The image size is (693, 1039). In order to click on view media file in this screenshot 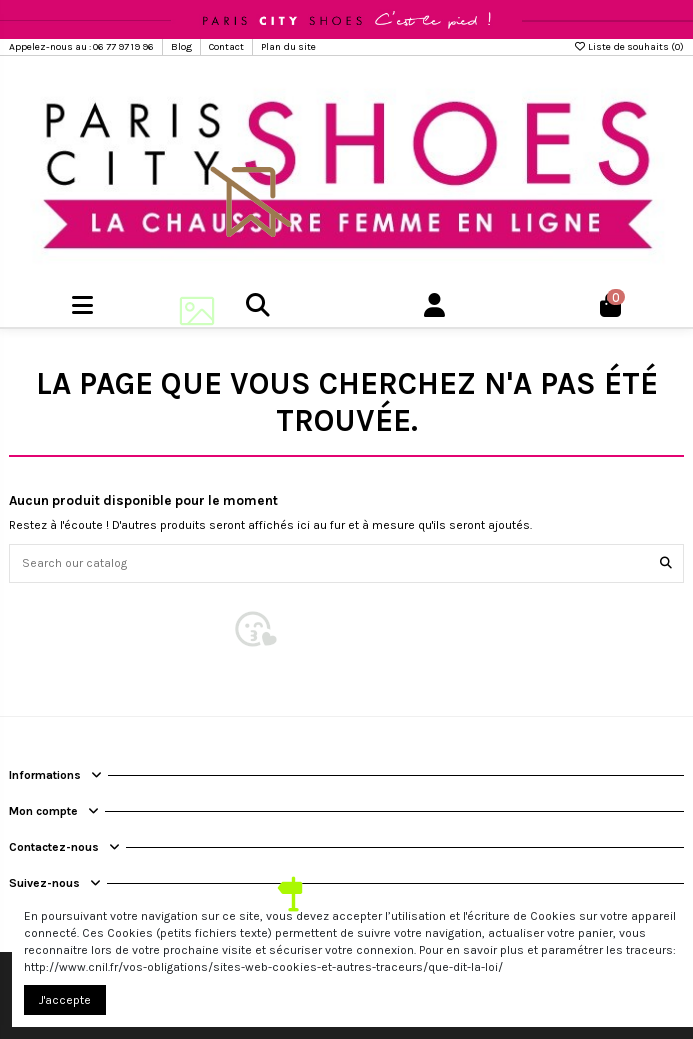, I will do `click(197, 311)`.